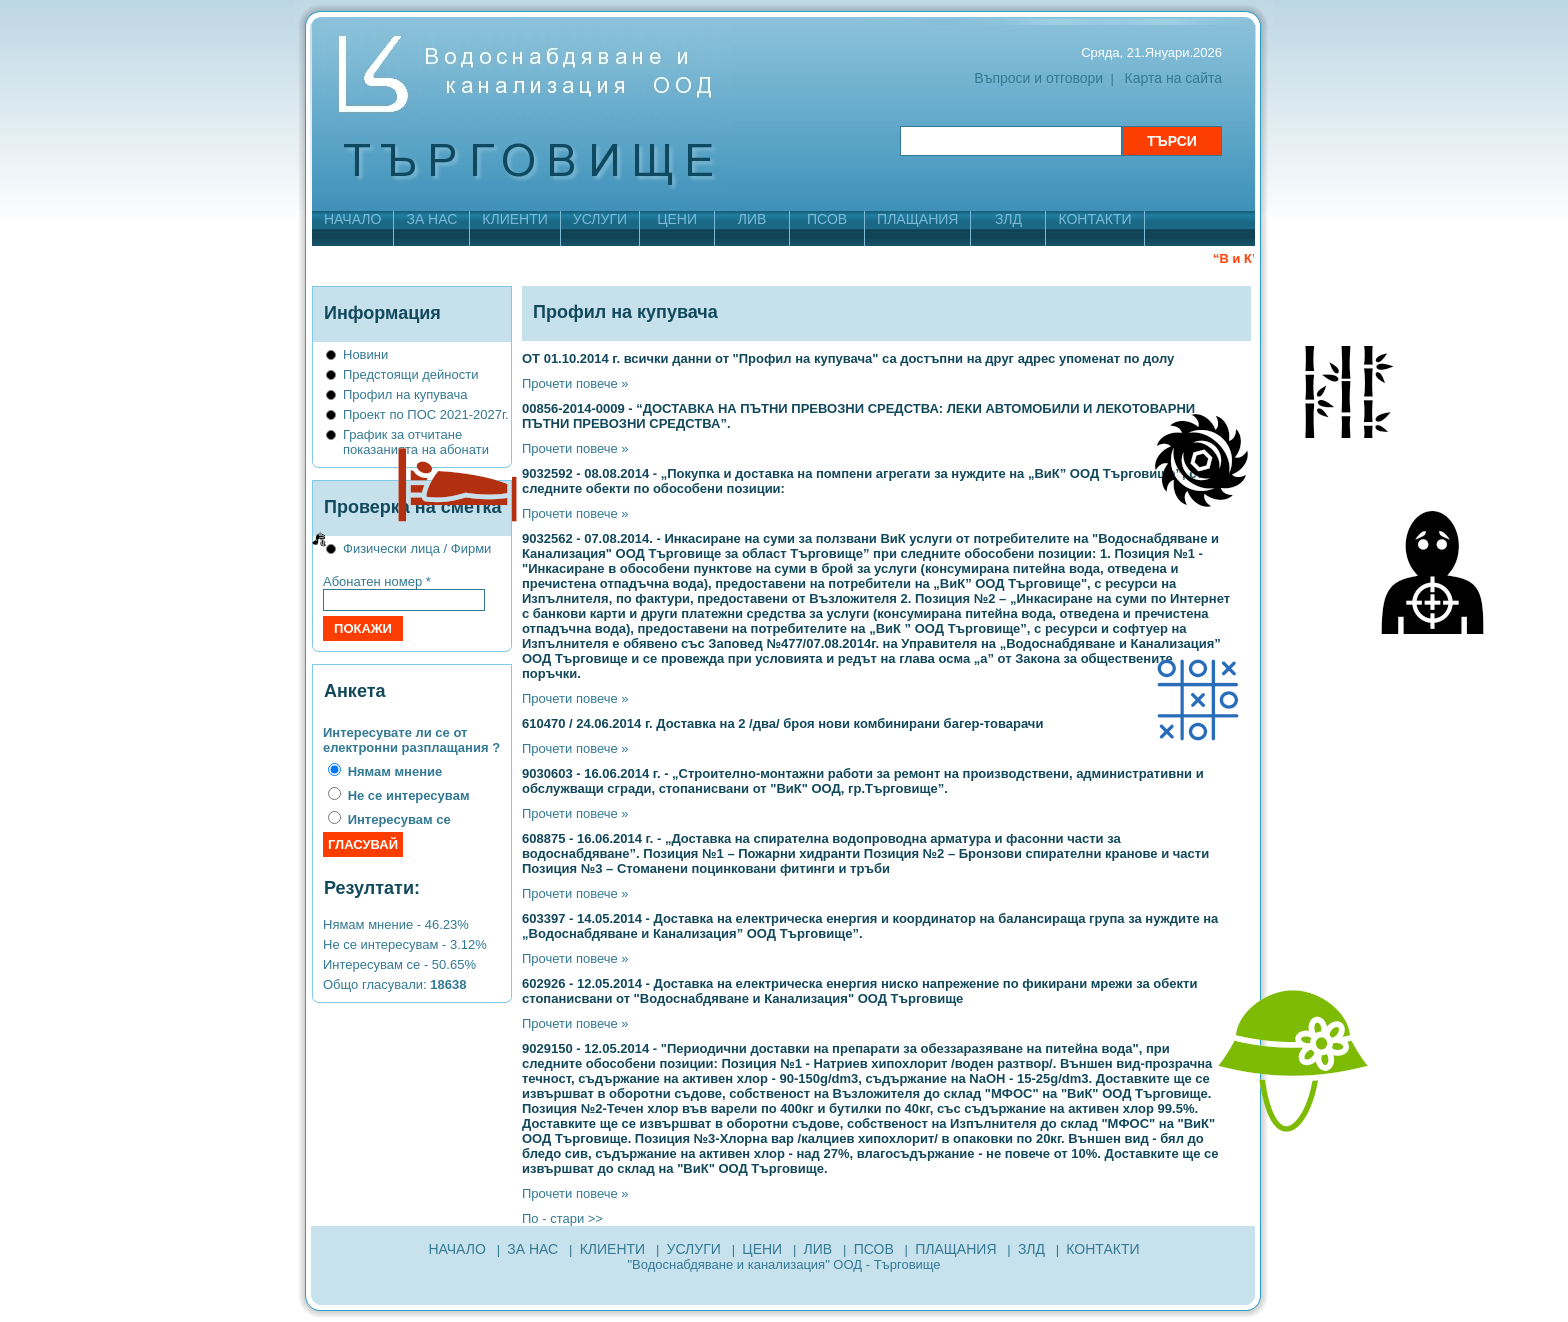 The height and width of the screenshot is (1322, 1568). Describe the element at coordinates (457, 470) in the screenshot. I see `indicates sleep mode or rest status` at that location.